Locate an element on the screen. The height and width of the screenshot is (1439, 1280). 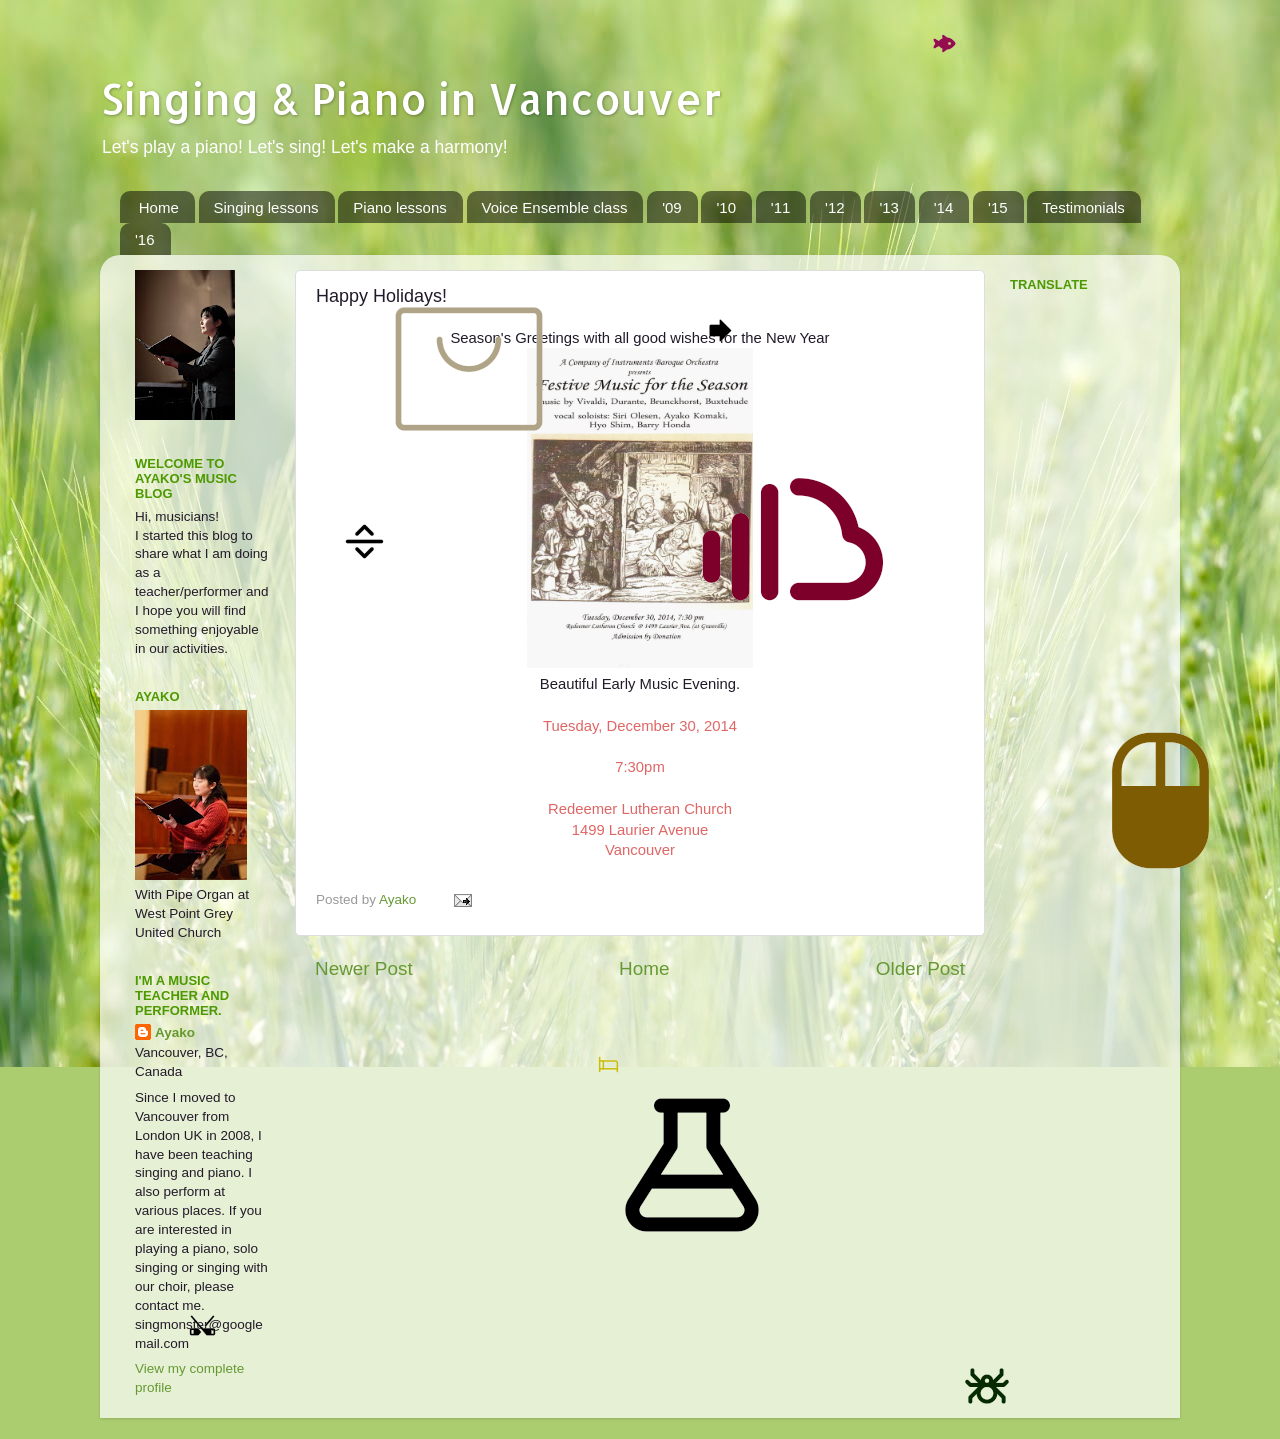
access experimental or beta features is located at coordinates (692, 1165).